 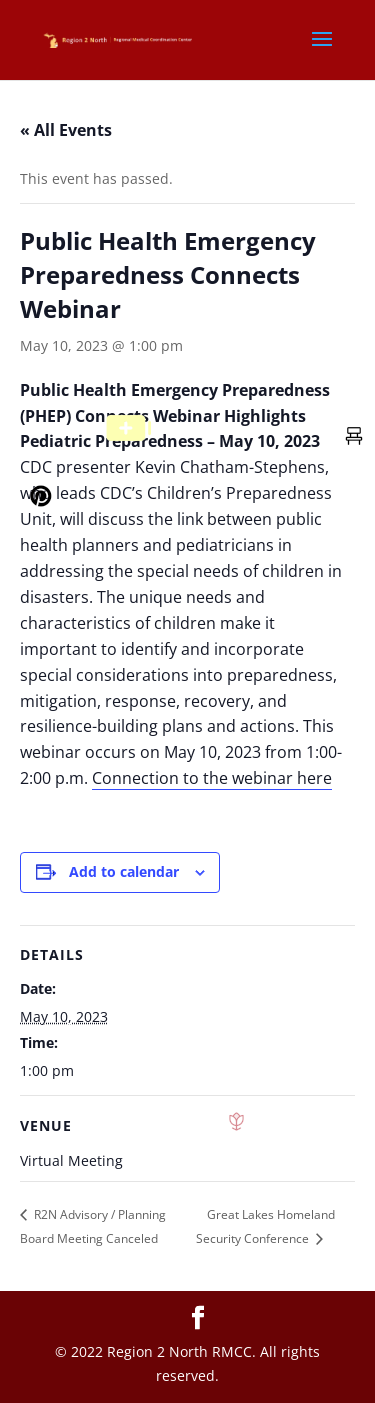 What do you see at coordinates (40, 496) in the screenshot?
I see `open Pinterest app` at bounding box center [40, 496].